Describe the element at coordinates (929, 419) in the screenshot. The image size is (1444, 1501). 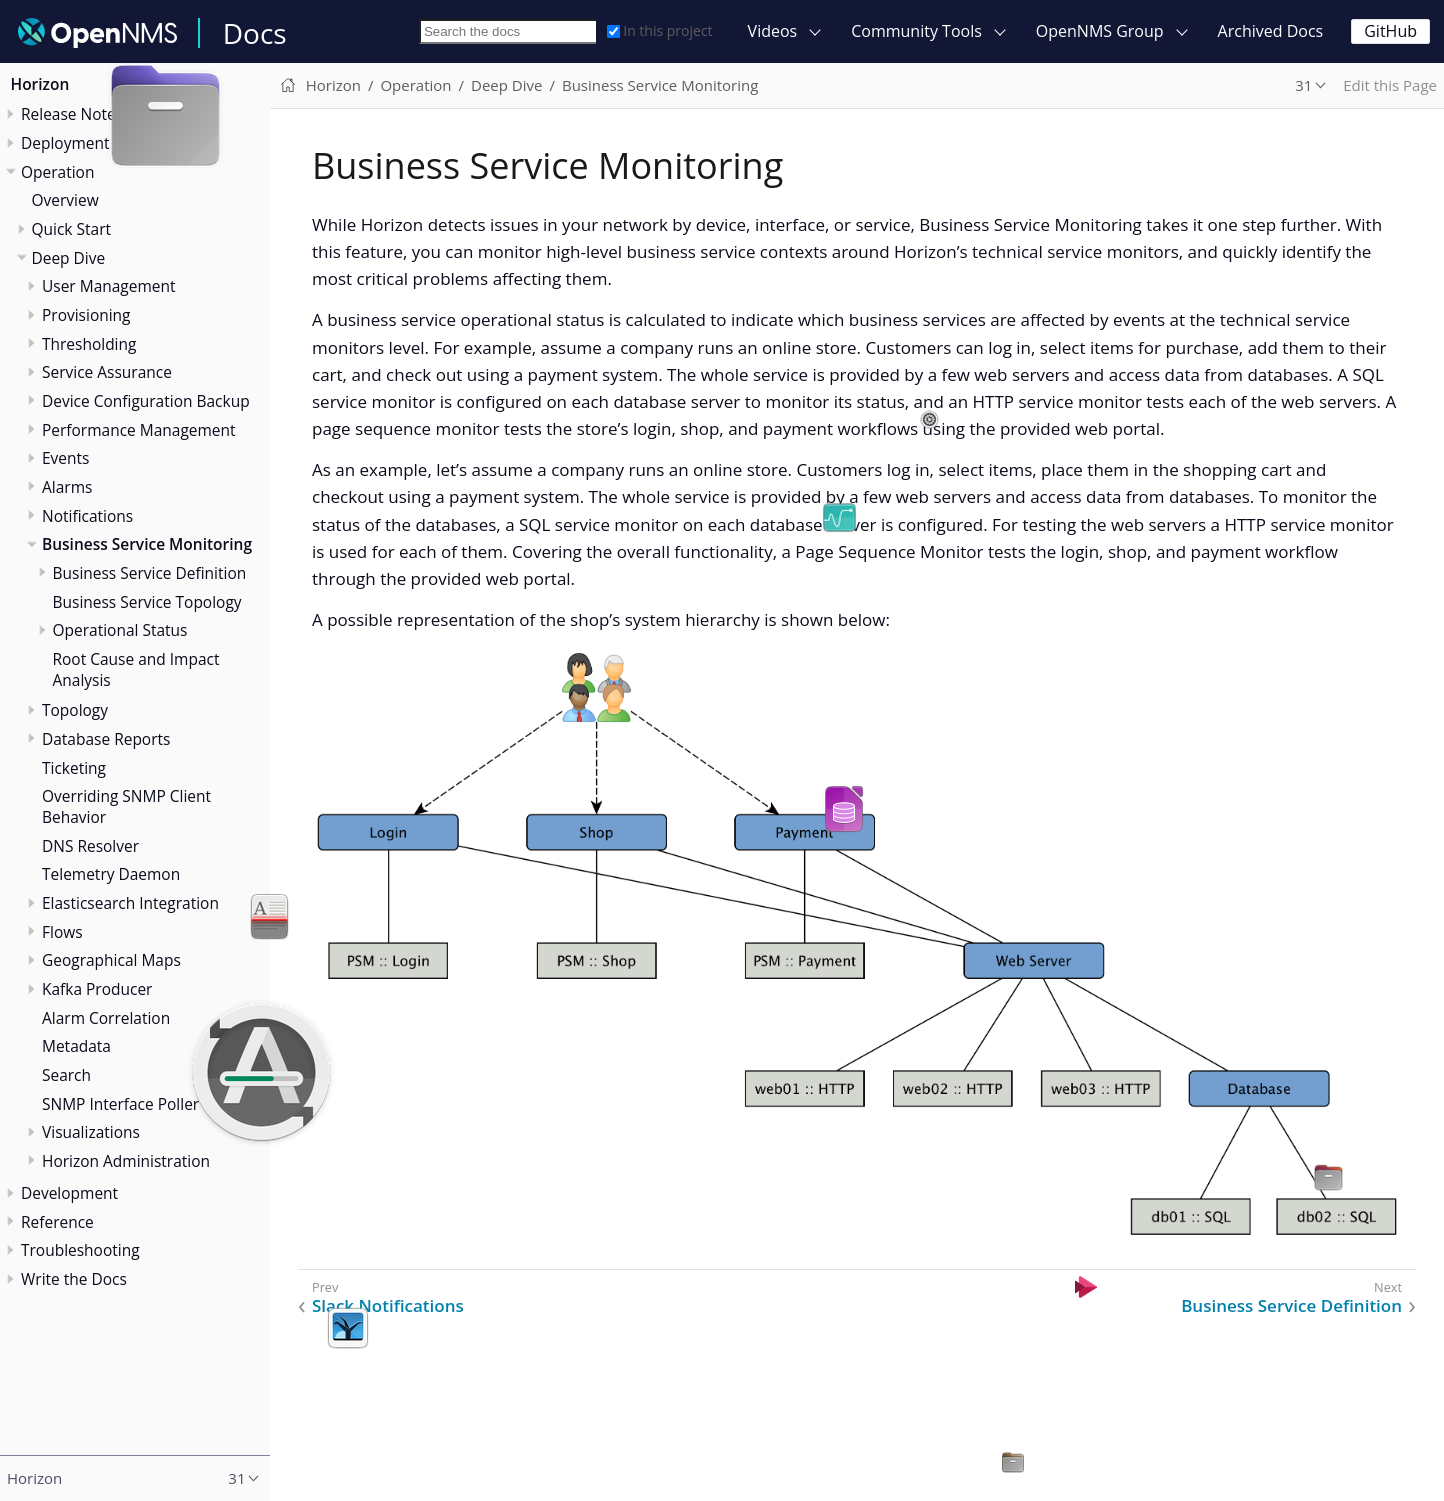
I see `open system settings` at that location.